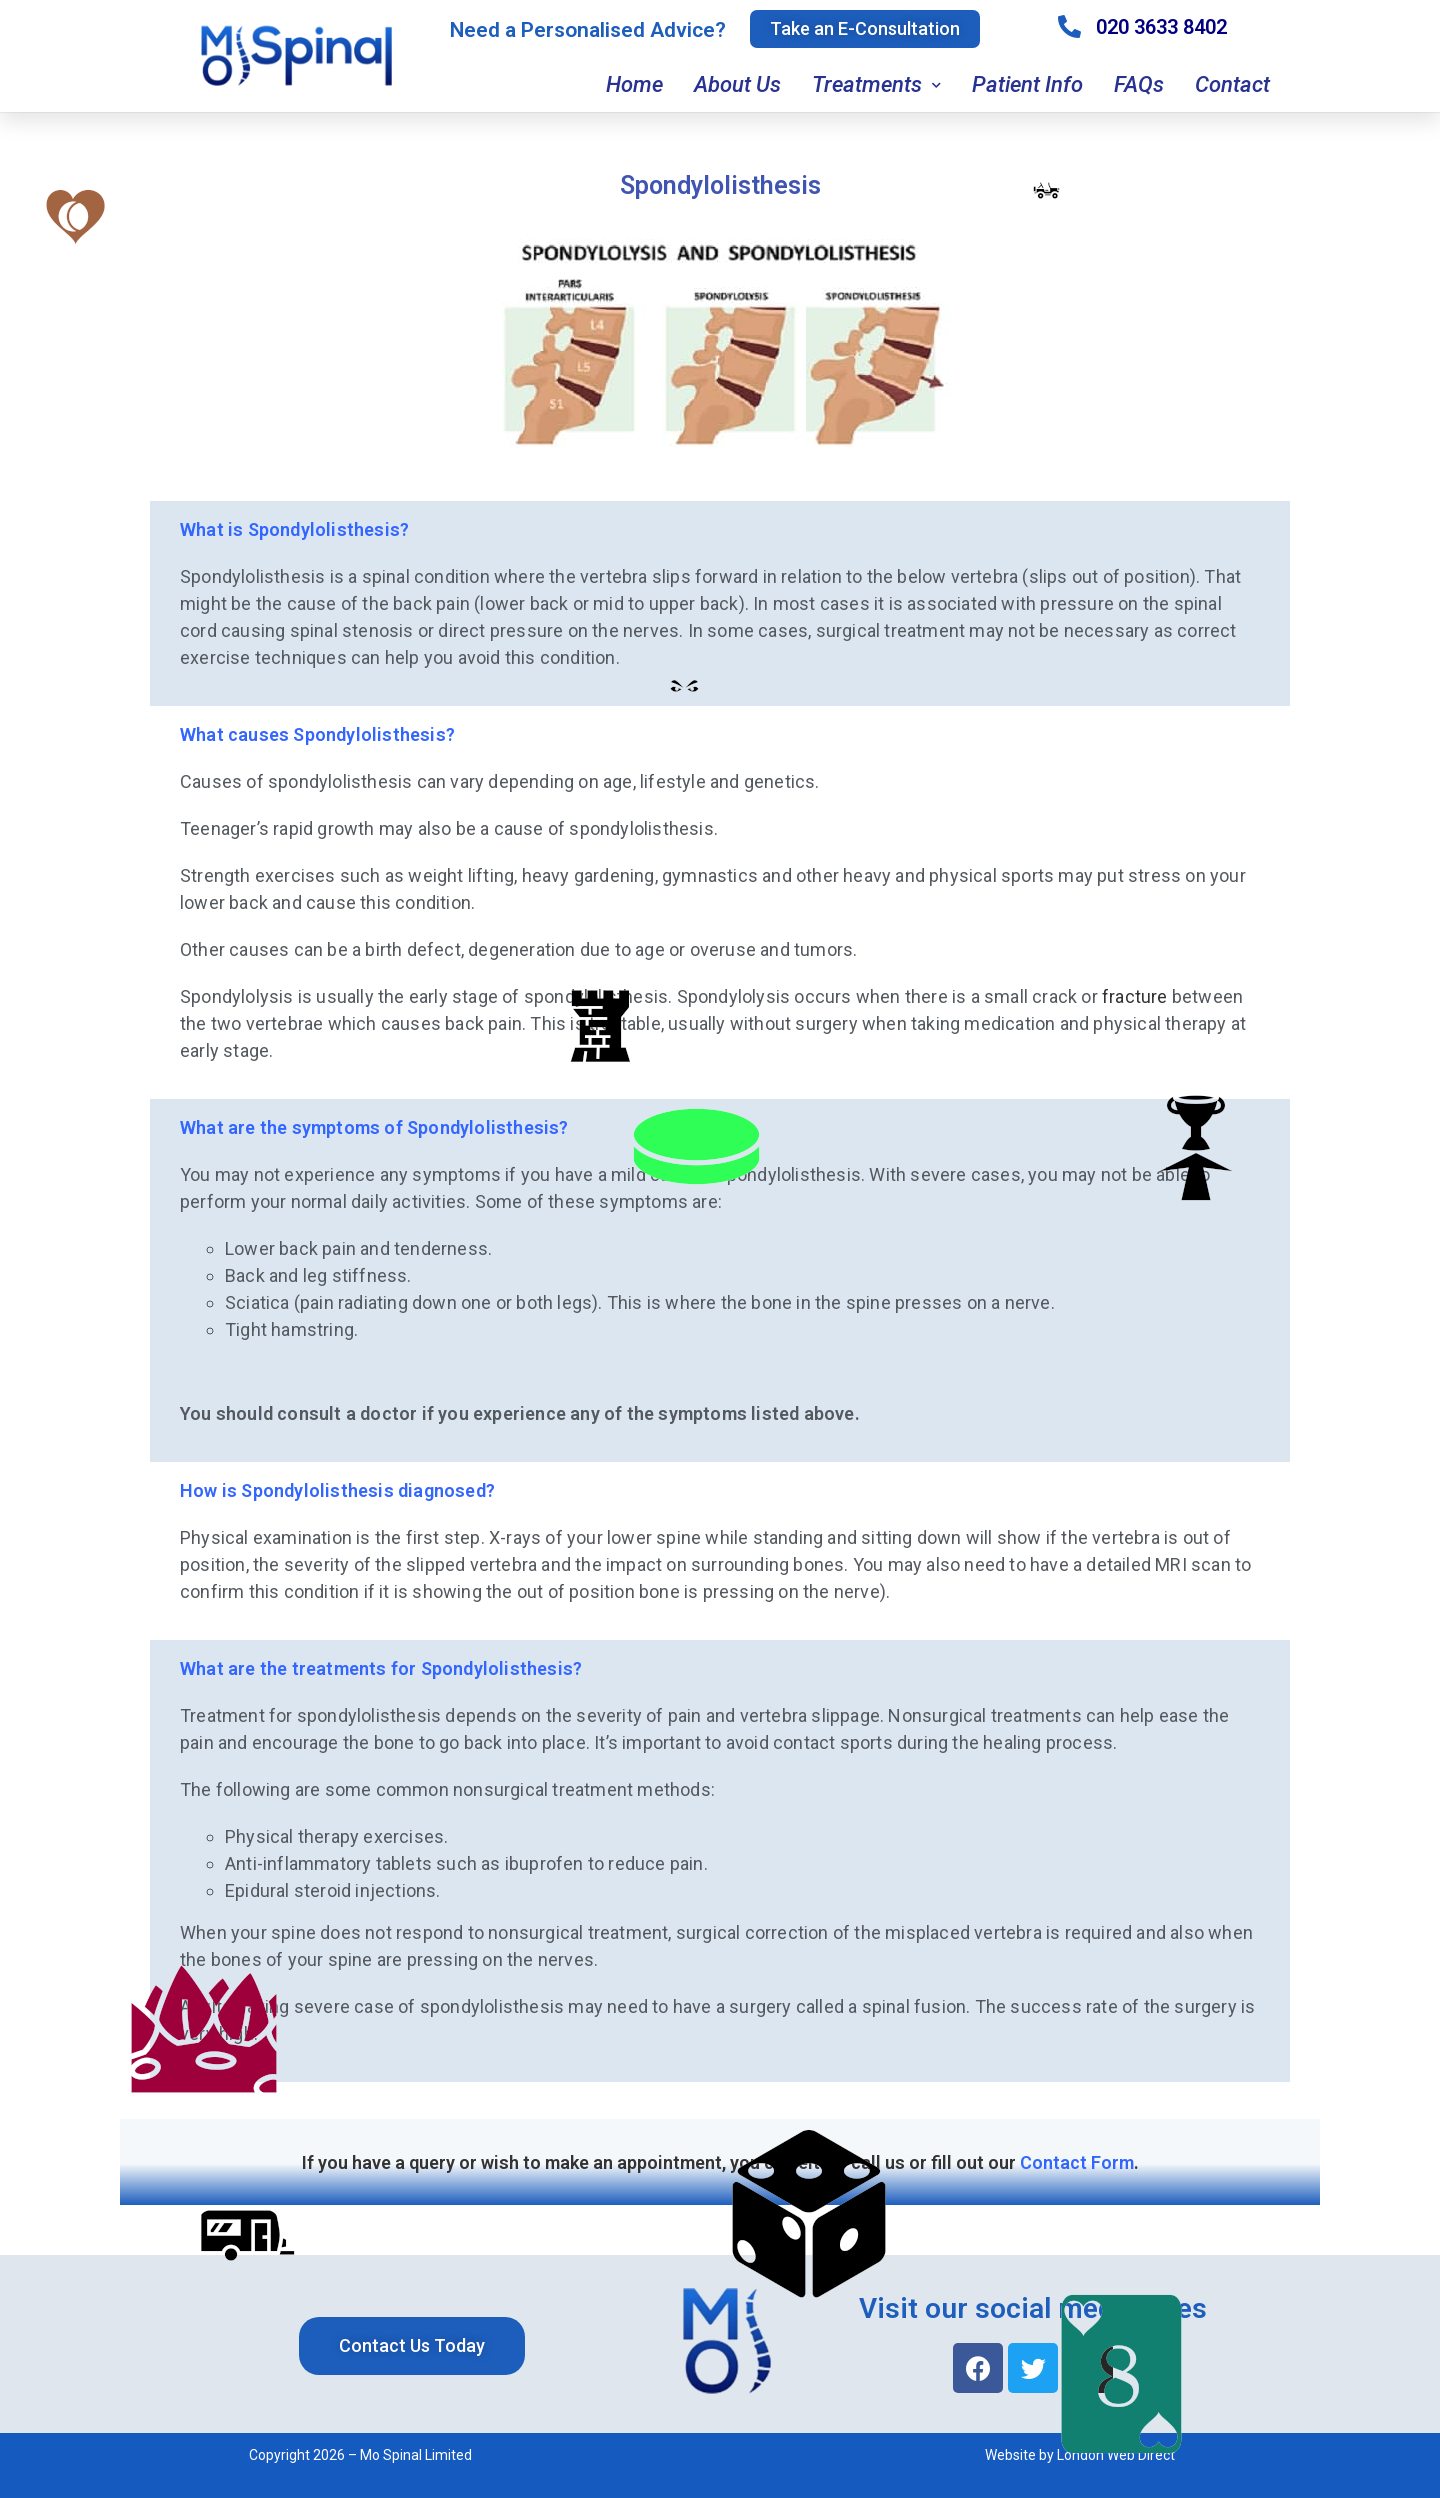 Image resolution: width=1440 pixels, height=2498 pixels. I want to click on select caravan or RV vehicle type, so click(247, 2235).